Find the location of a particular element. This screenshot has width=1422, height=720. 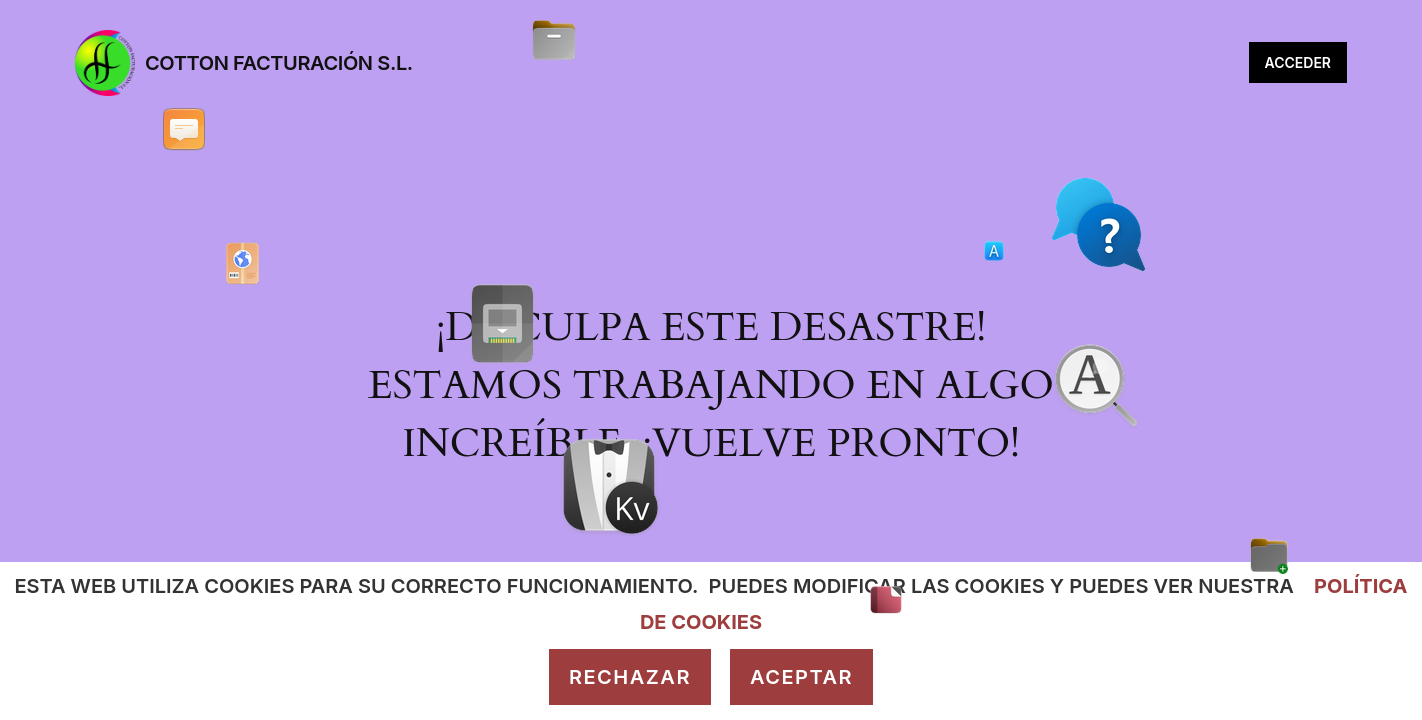

open the file manager application is located at coordinates (554, 40).